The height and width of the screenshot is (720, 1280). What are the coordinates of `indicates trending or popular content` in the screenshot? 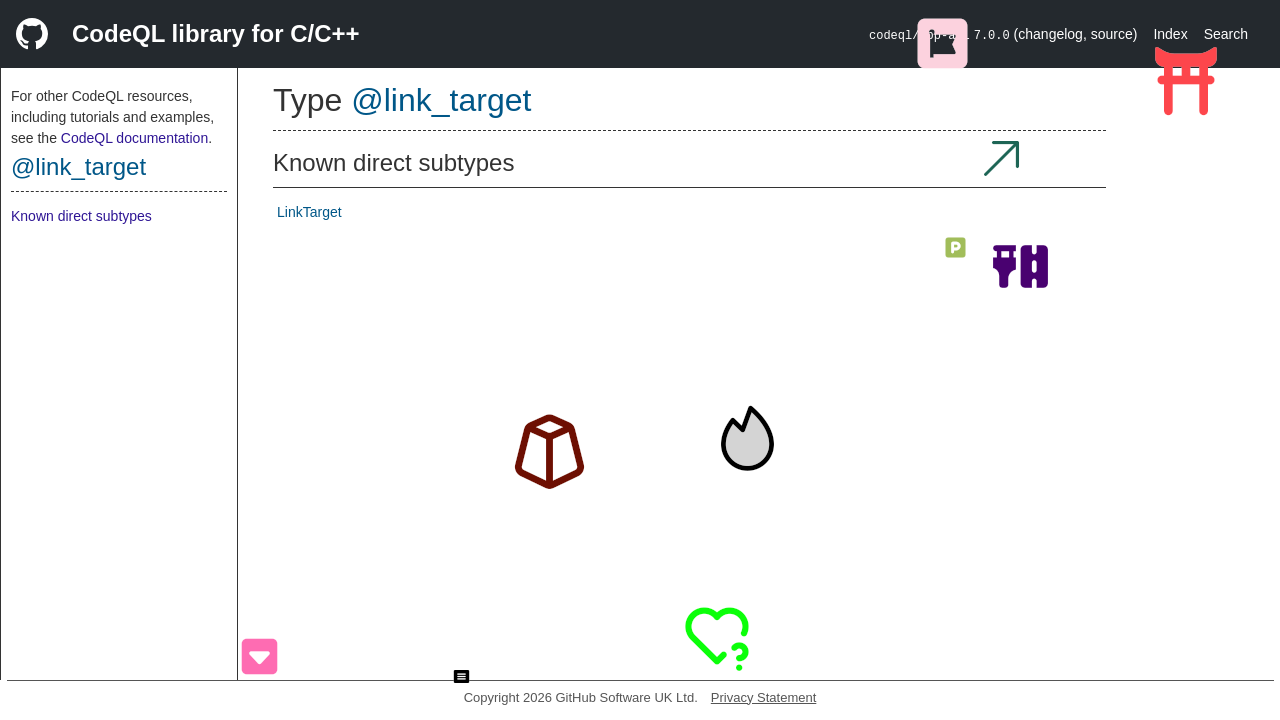 It's located at (747, 439).